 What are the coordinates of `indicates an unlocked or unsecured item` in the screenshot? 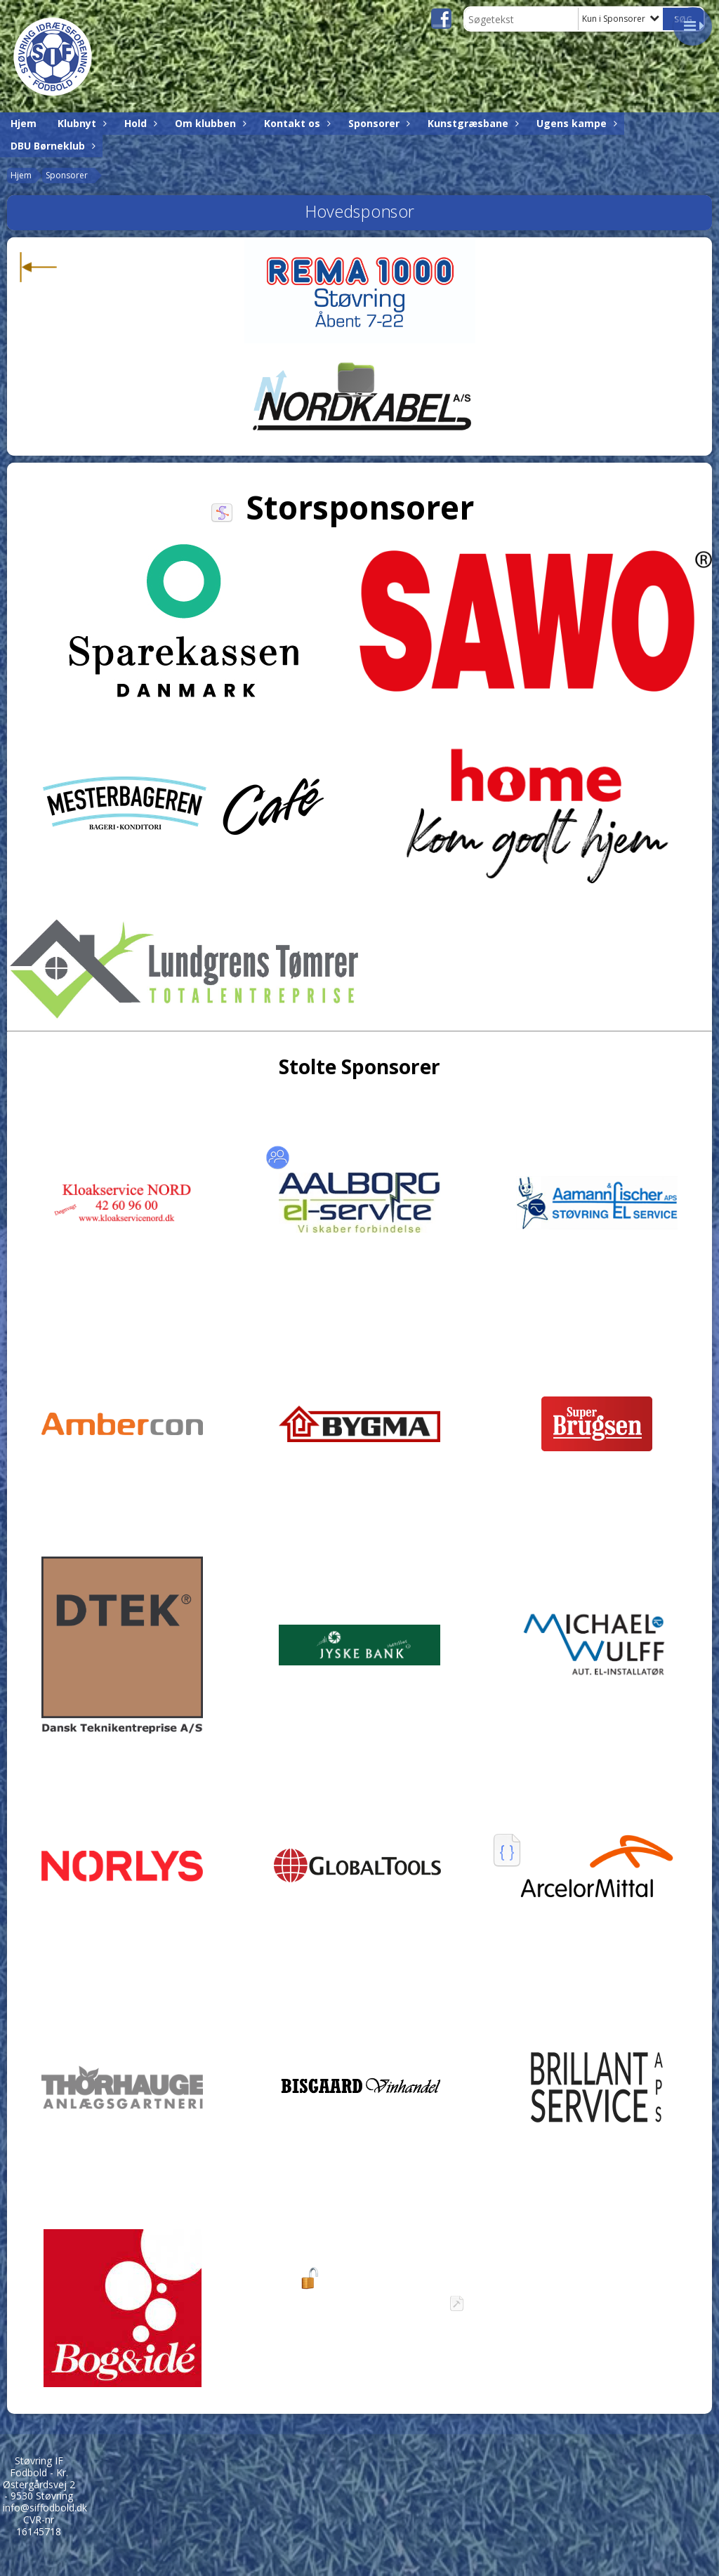 It's located at (310, 2278).